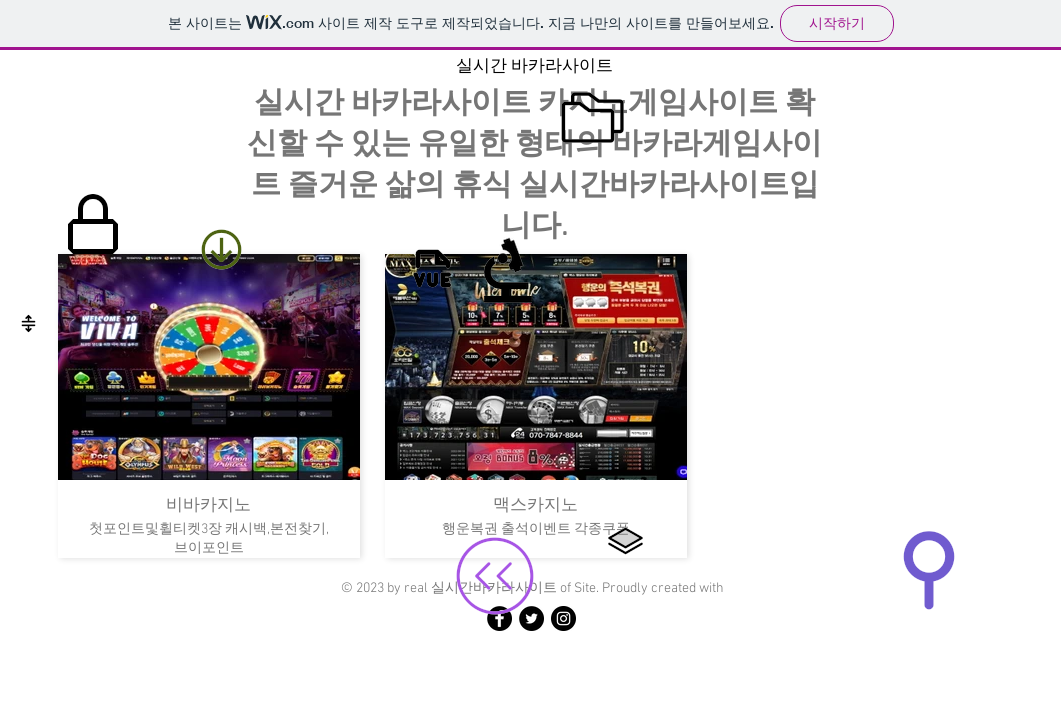  What do you see at coordinates (28, 323) in the screenshot?
I see `split view vertically` at bounding box center [28, 323].